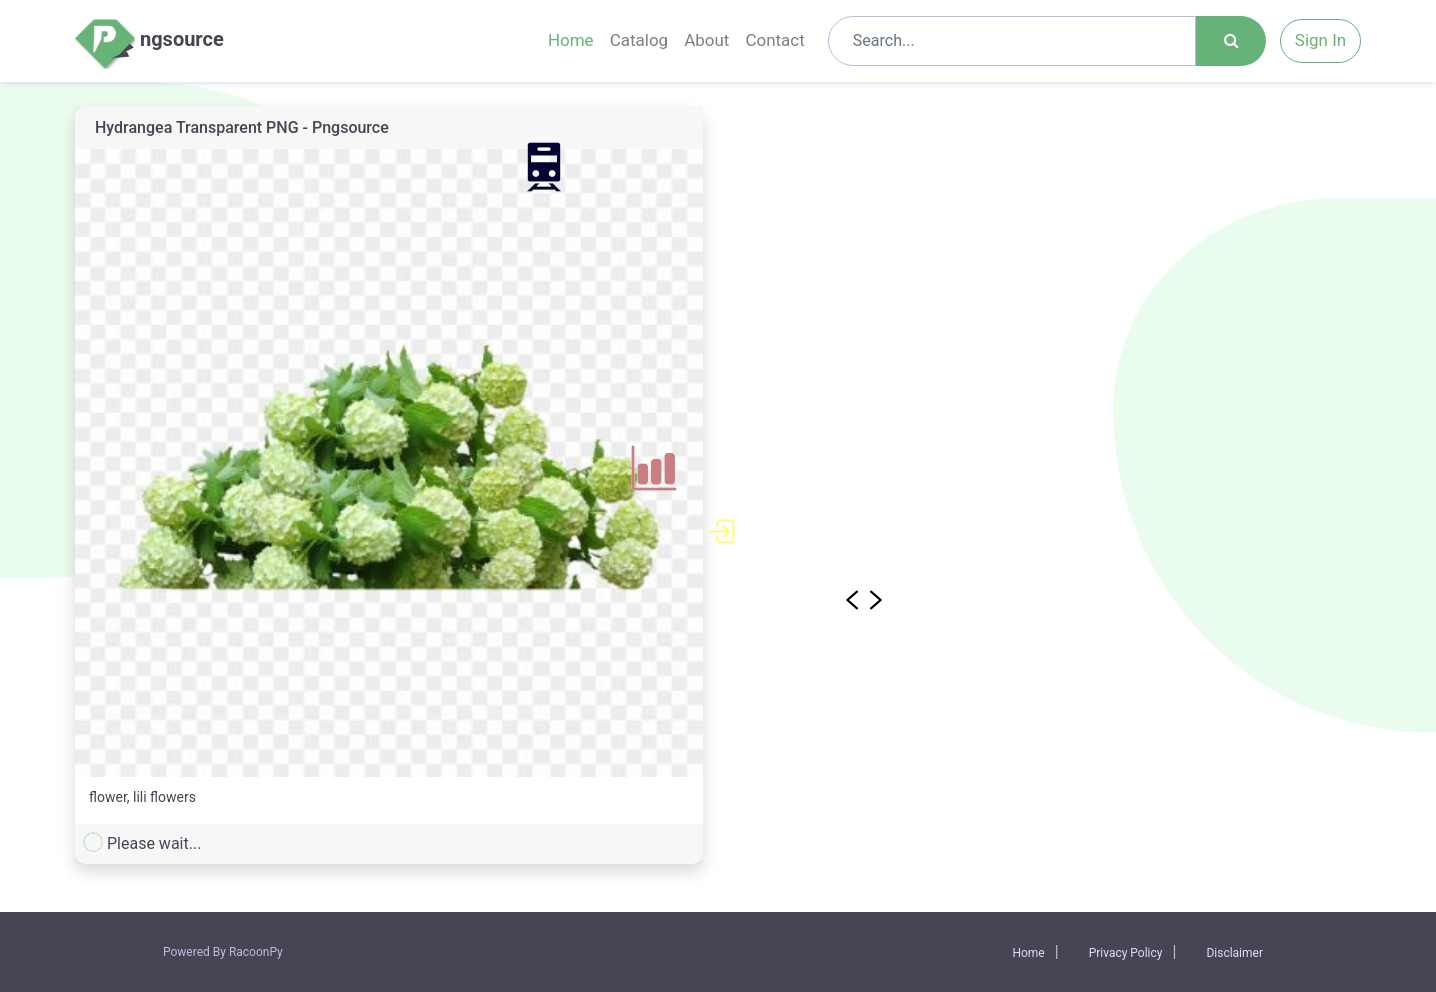  What do you see at coordinates (721, 531) in the screenshot?
I see `log in to your account` at bounding box center [721, 531].